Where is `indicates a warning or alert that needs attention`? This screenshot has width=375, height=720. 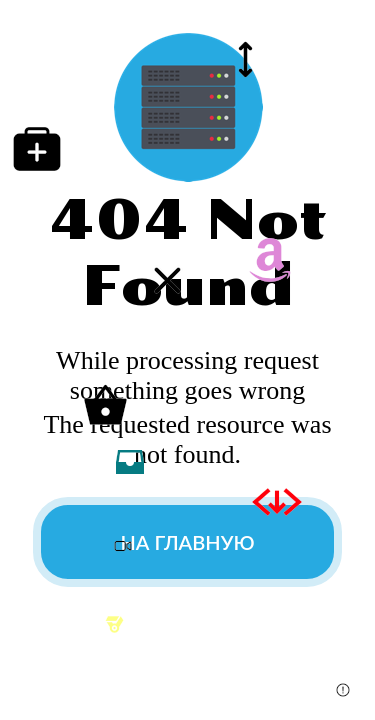 indicates a warning or alert that needs attention is located at coordinates (343, 690).